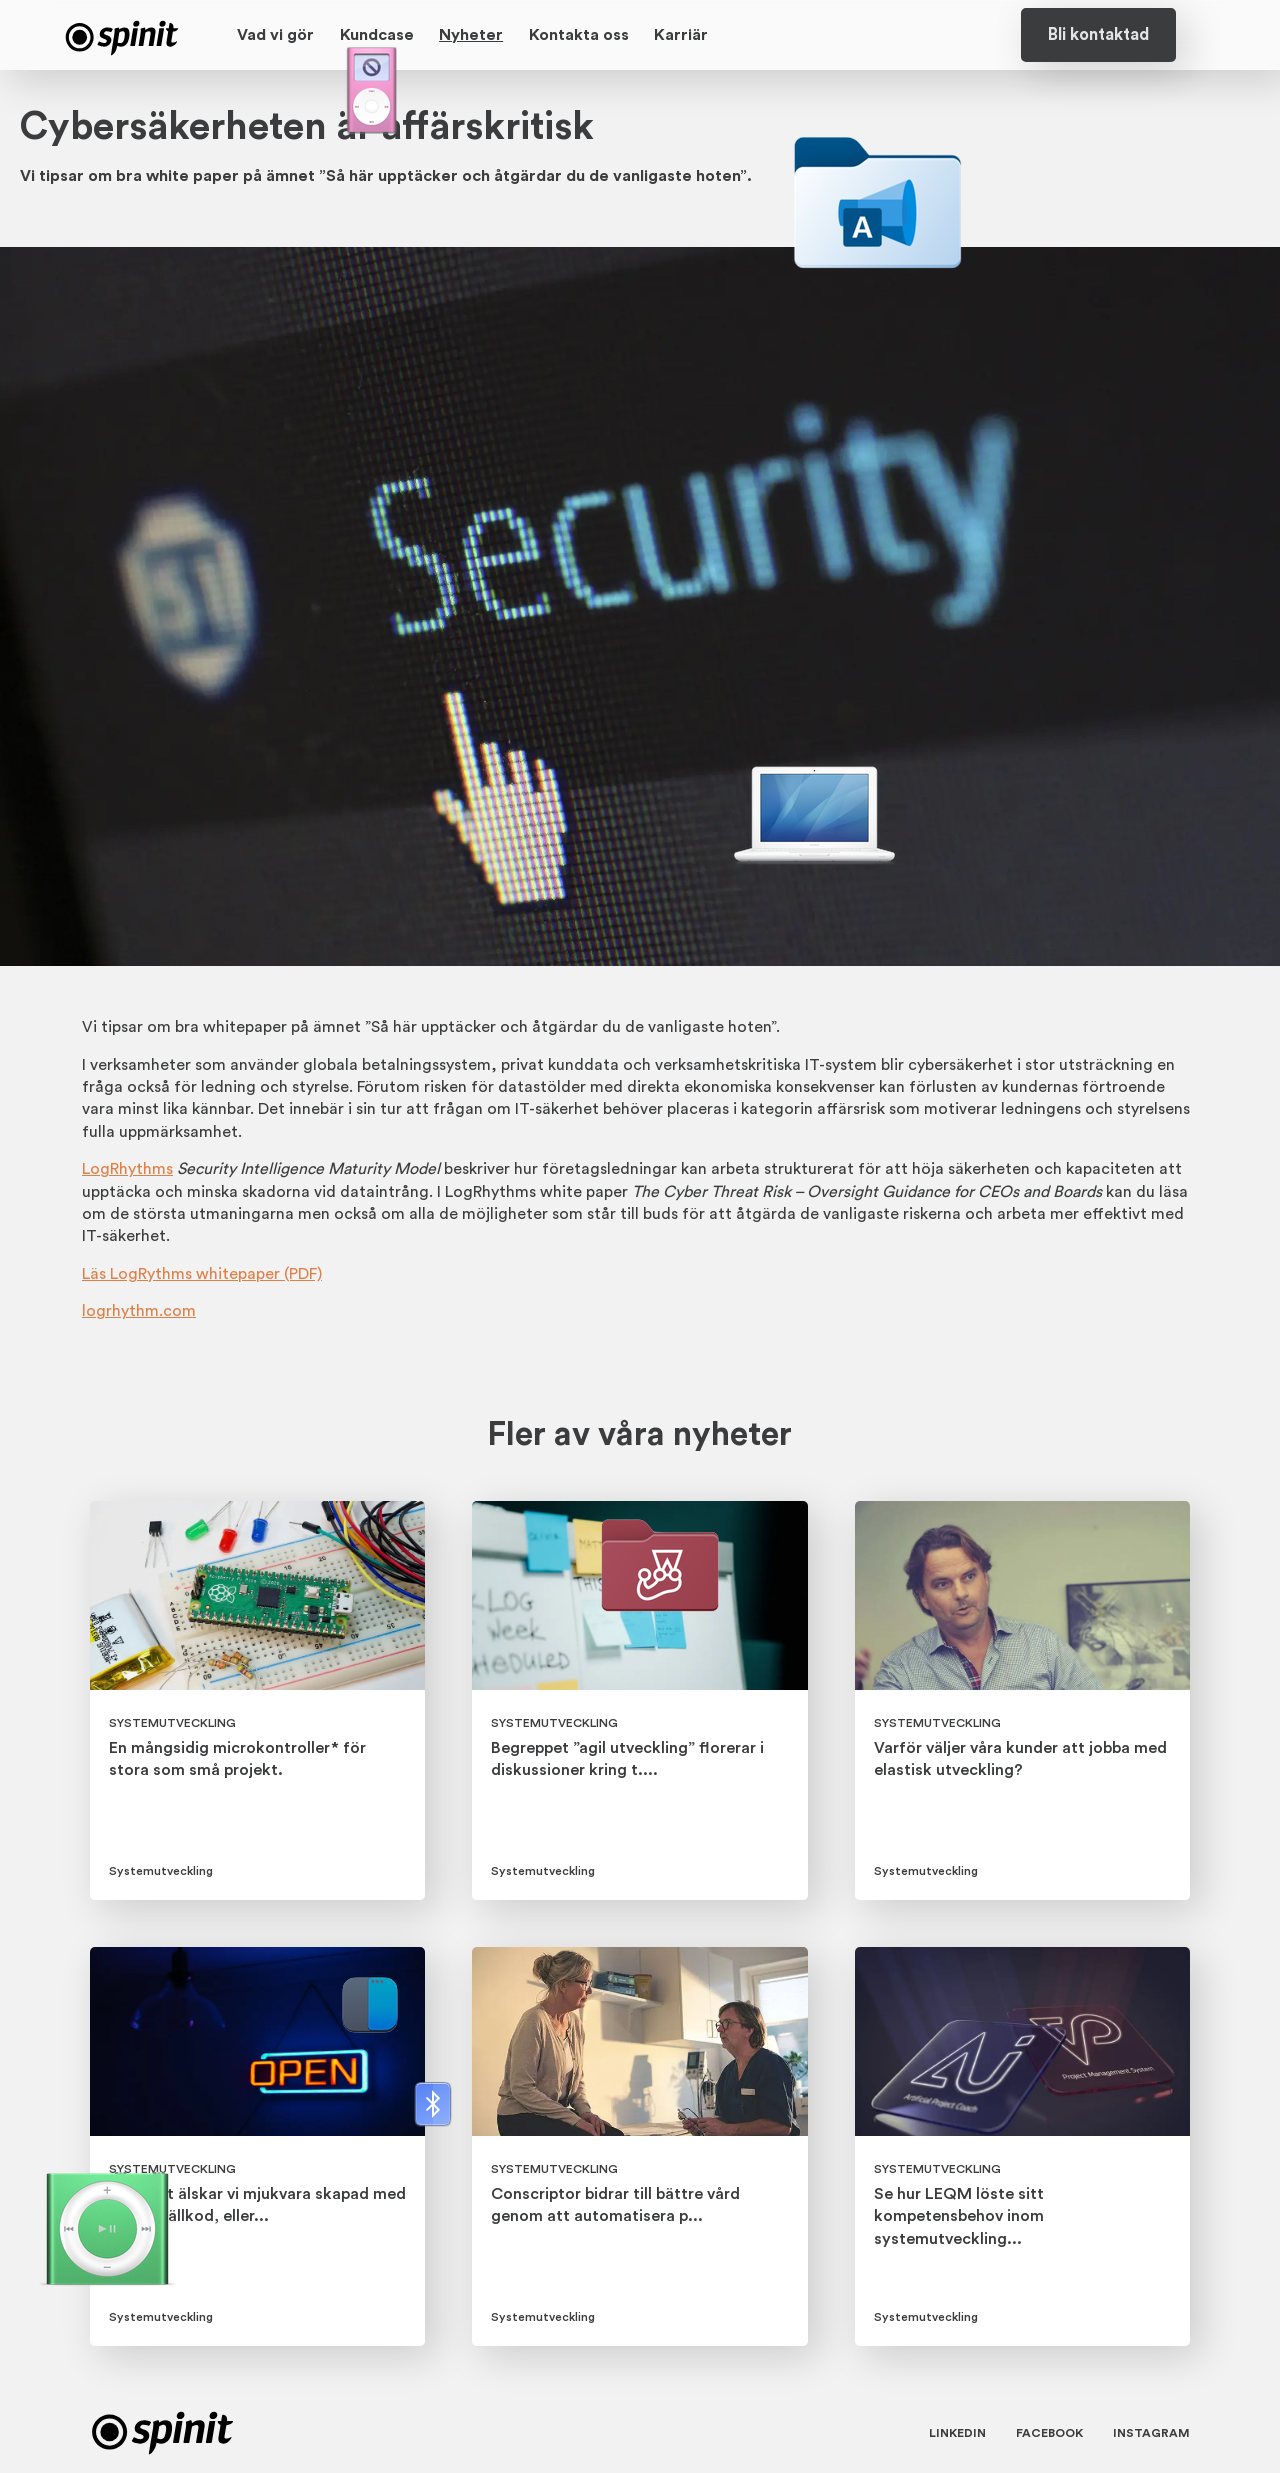 Image resolution: width=1280 pixels, height=2473 pixels. What do you see at coordinates (433, 2104) in the screenshot?
I see `access bluetooth settings` at bounding box center [433, 2104].